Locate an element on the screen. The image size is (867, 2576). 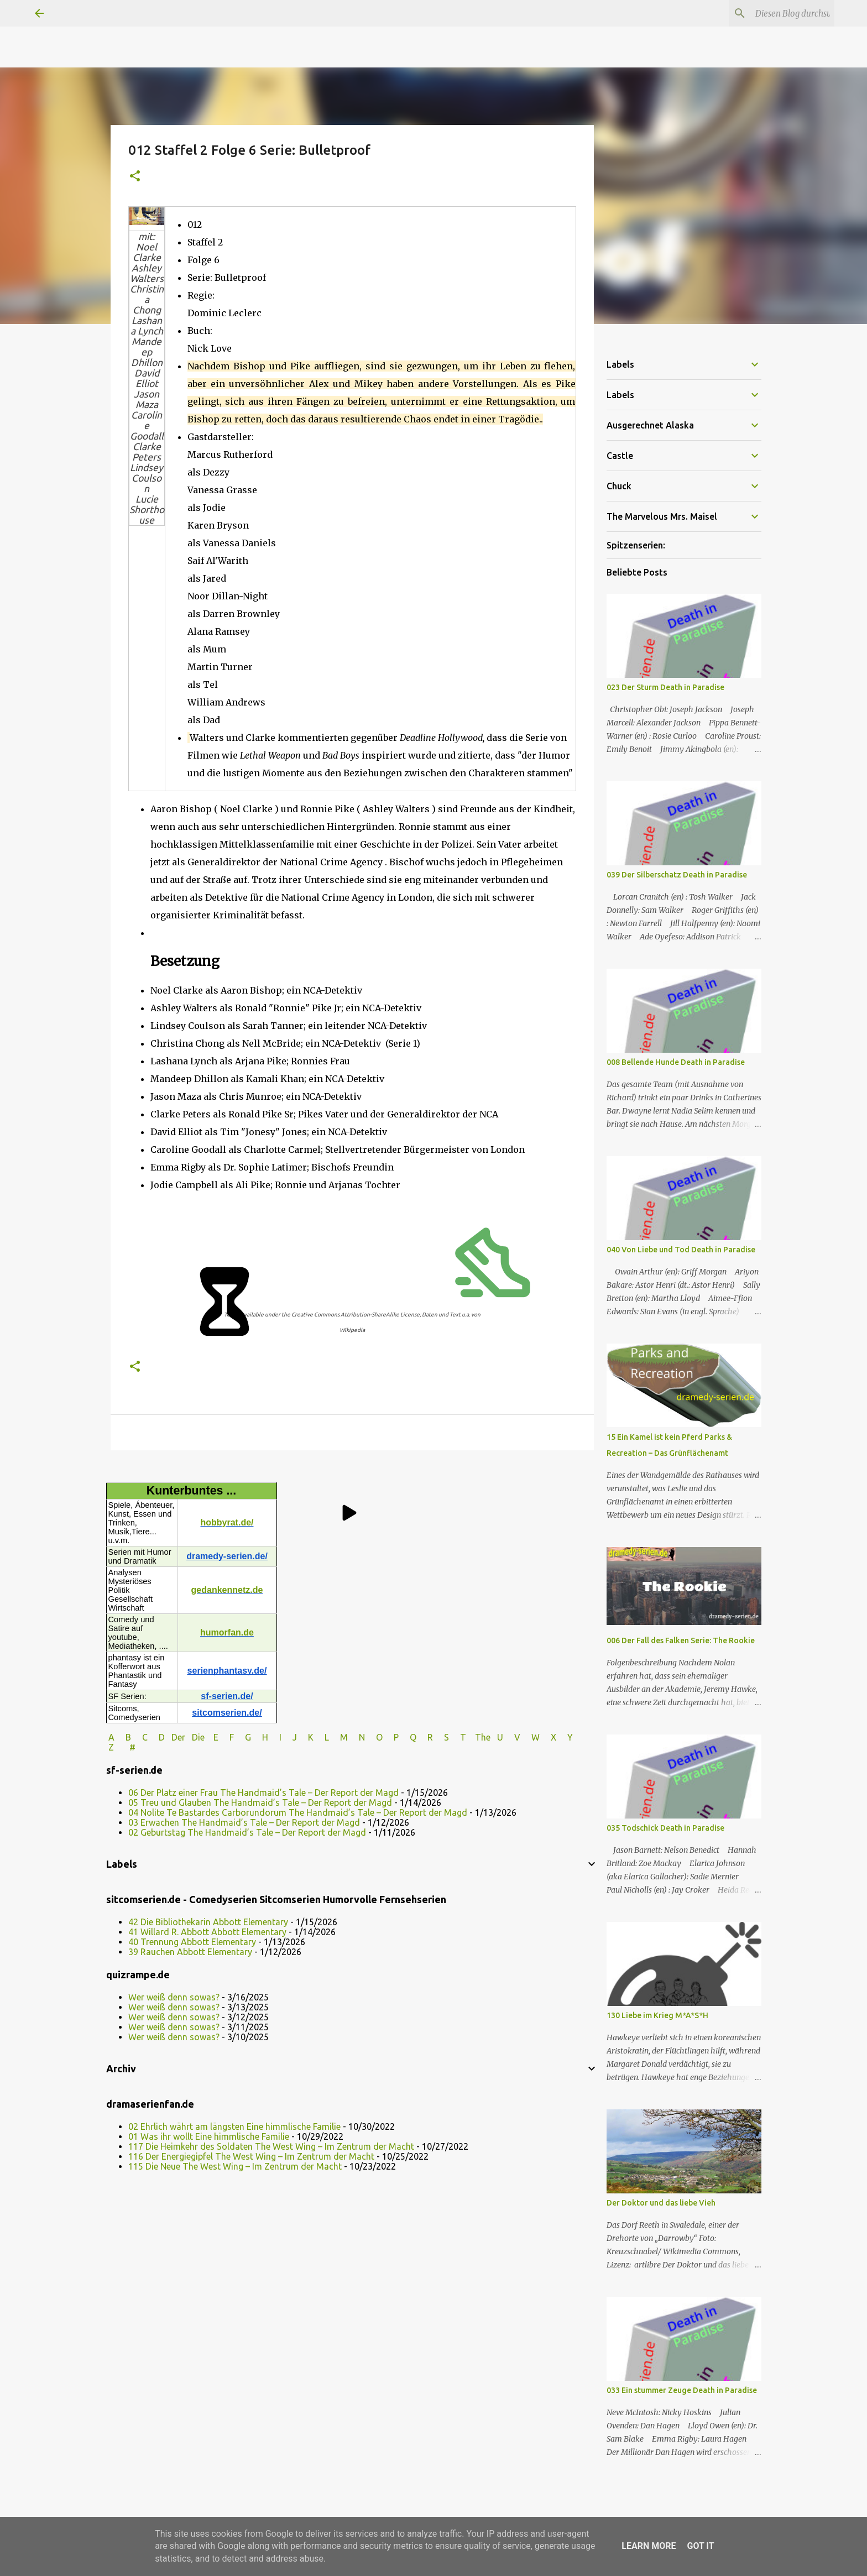
play media or video content is located at coordinates (349, 1513).